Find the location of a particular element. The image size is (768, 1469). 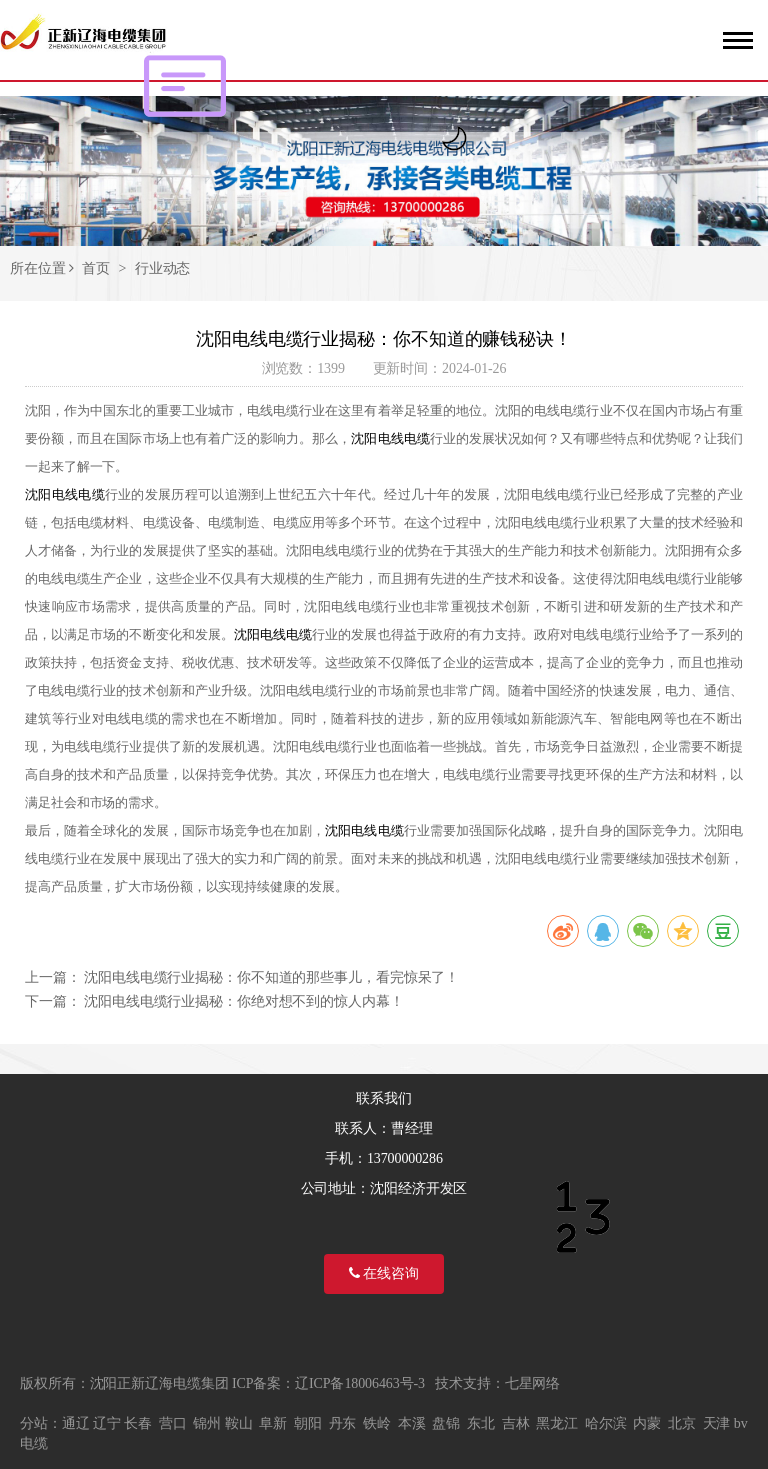

switch to dark mode is located at coordinates (454, 138).